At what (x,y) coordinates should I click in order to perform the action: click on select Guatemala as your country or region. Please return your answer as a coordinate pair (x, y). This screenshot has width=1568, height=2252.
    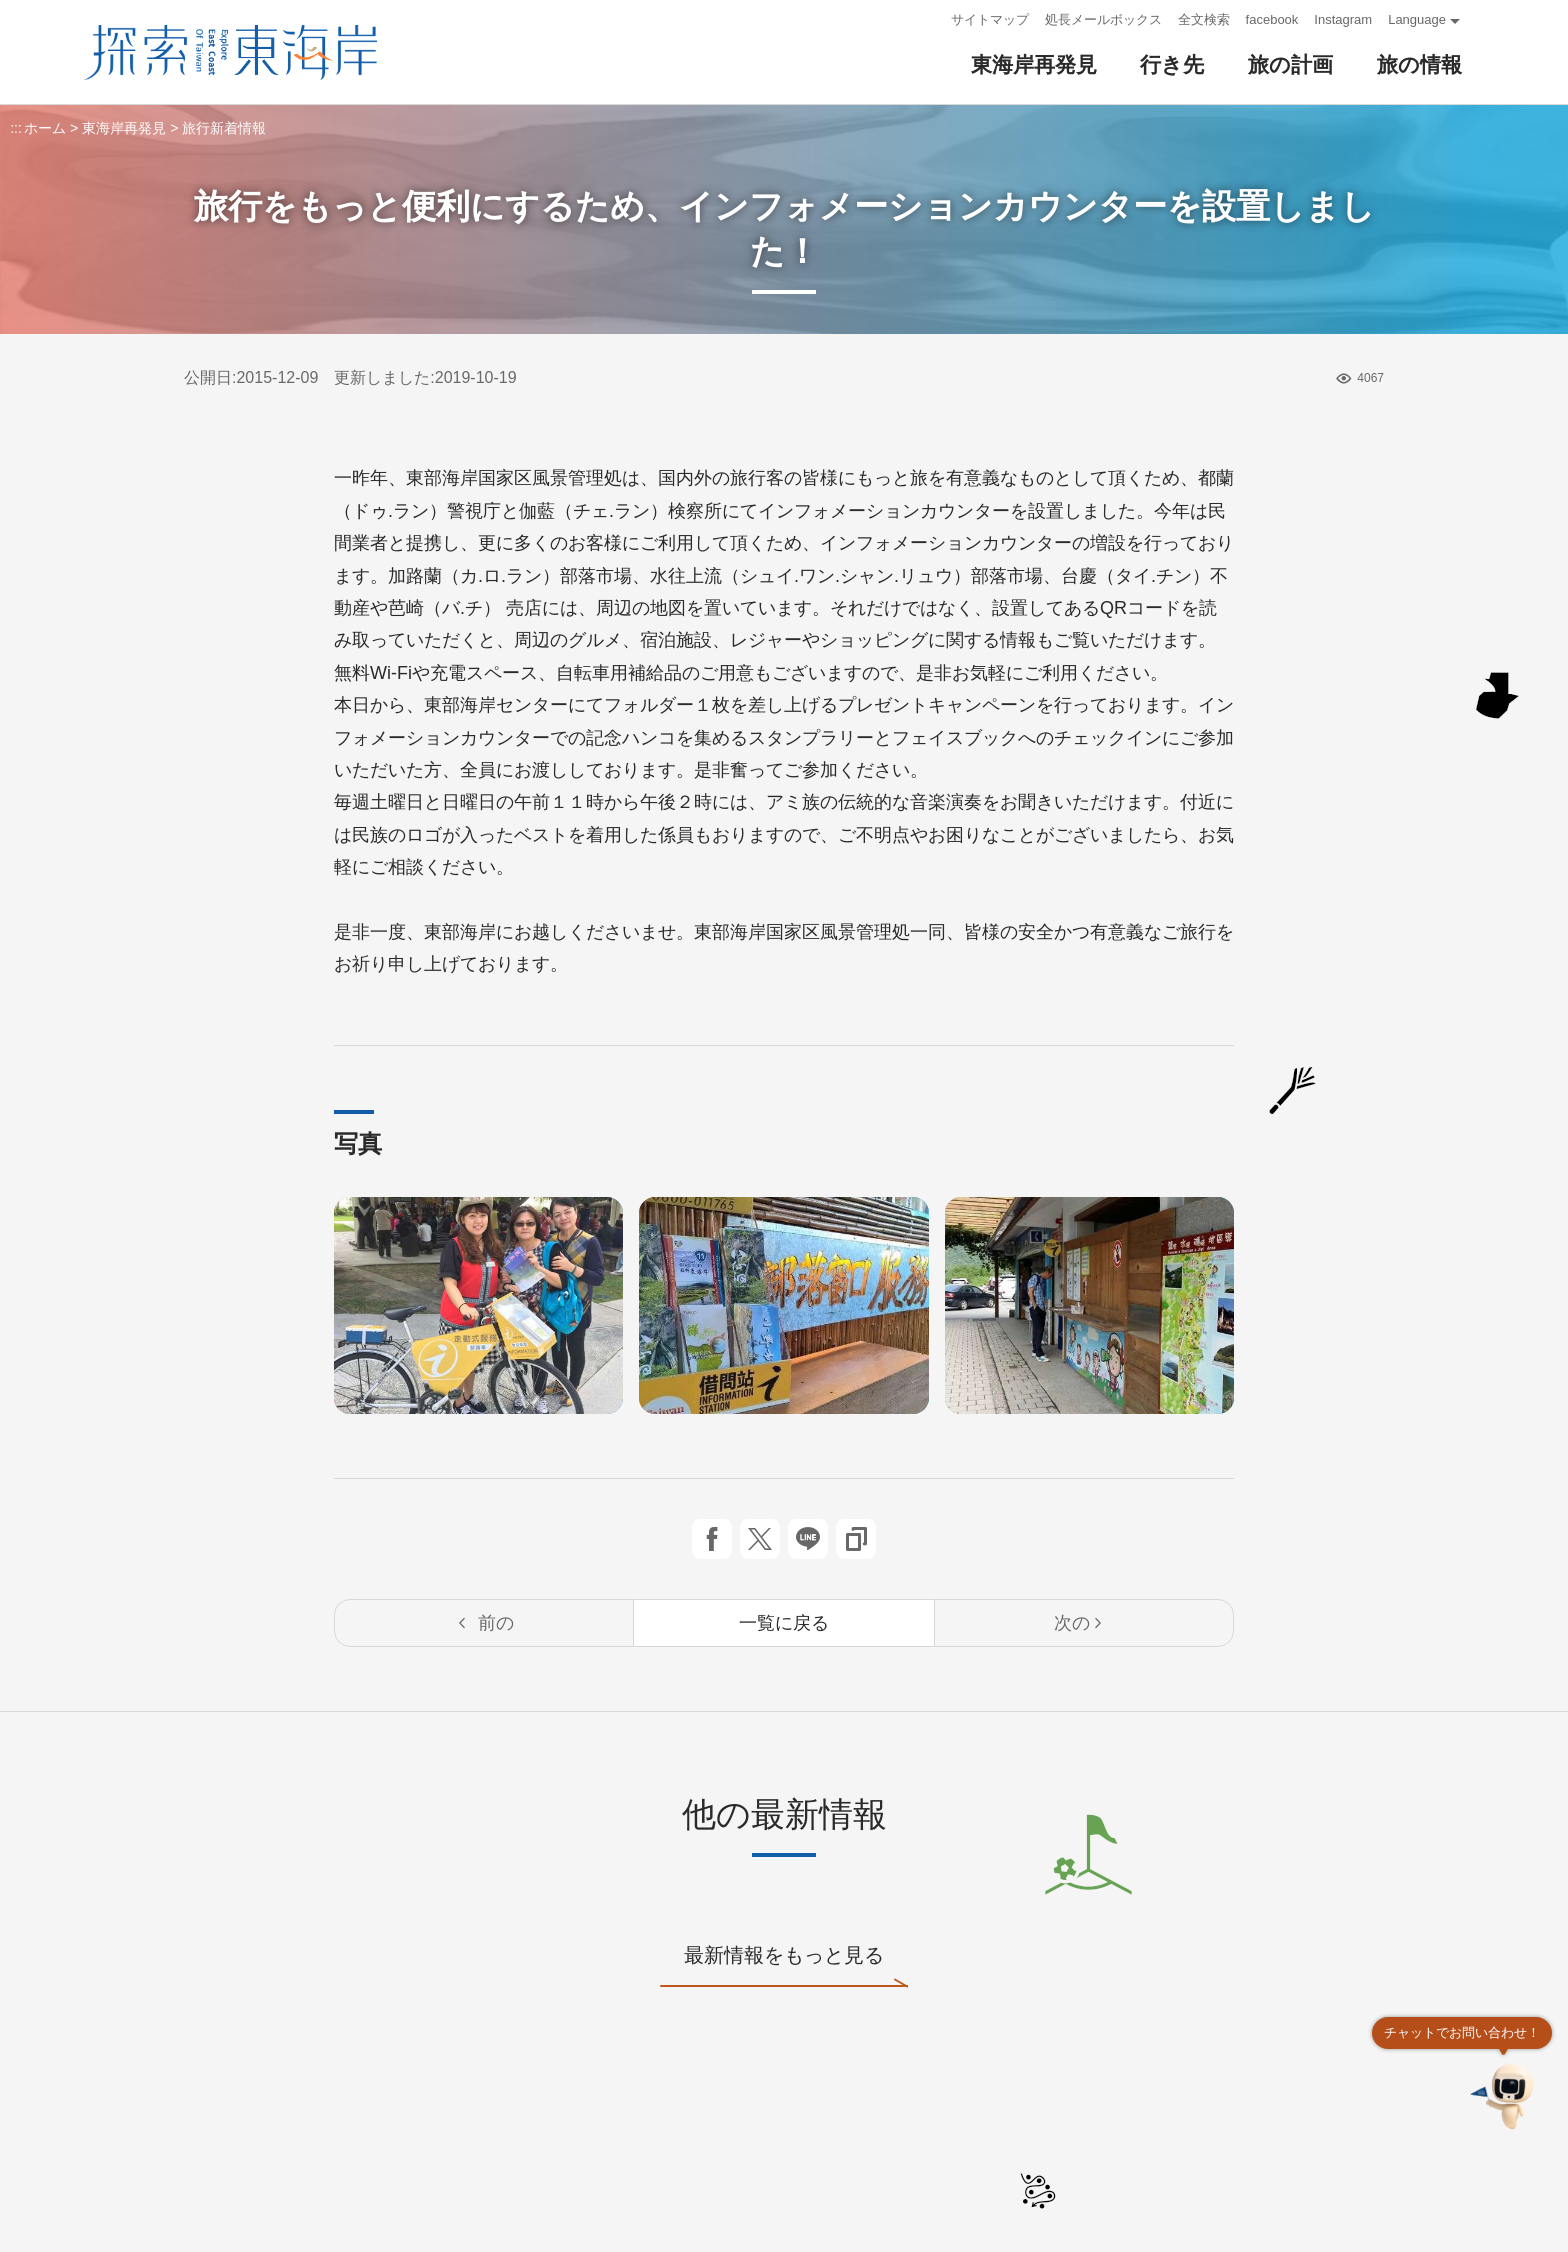
    Looking at the image, I should click on (1497, 695).